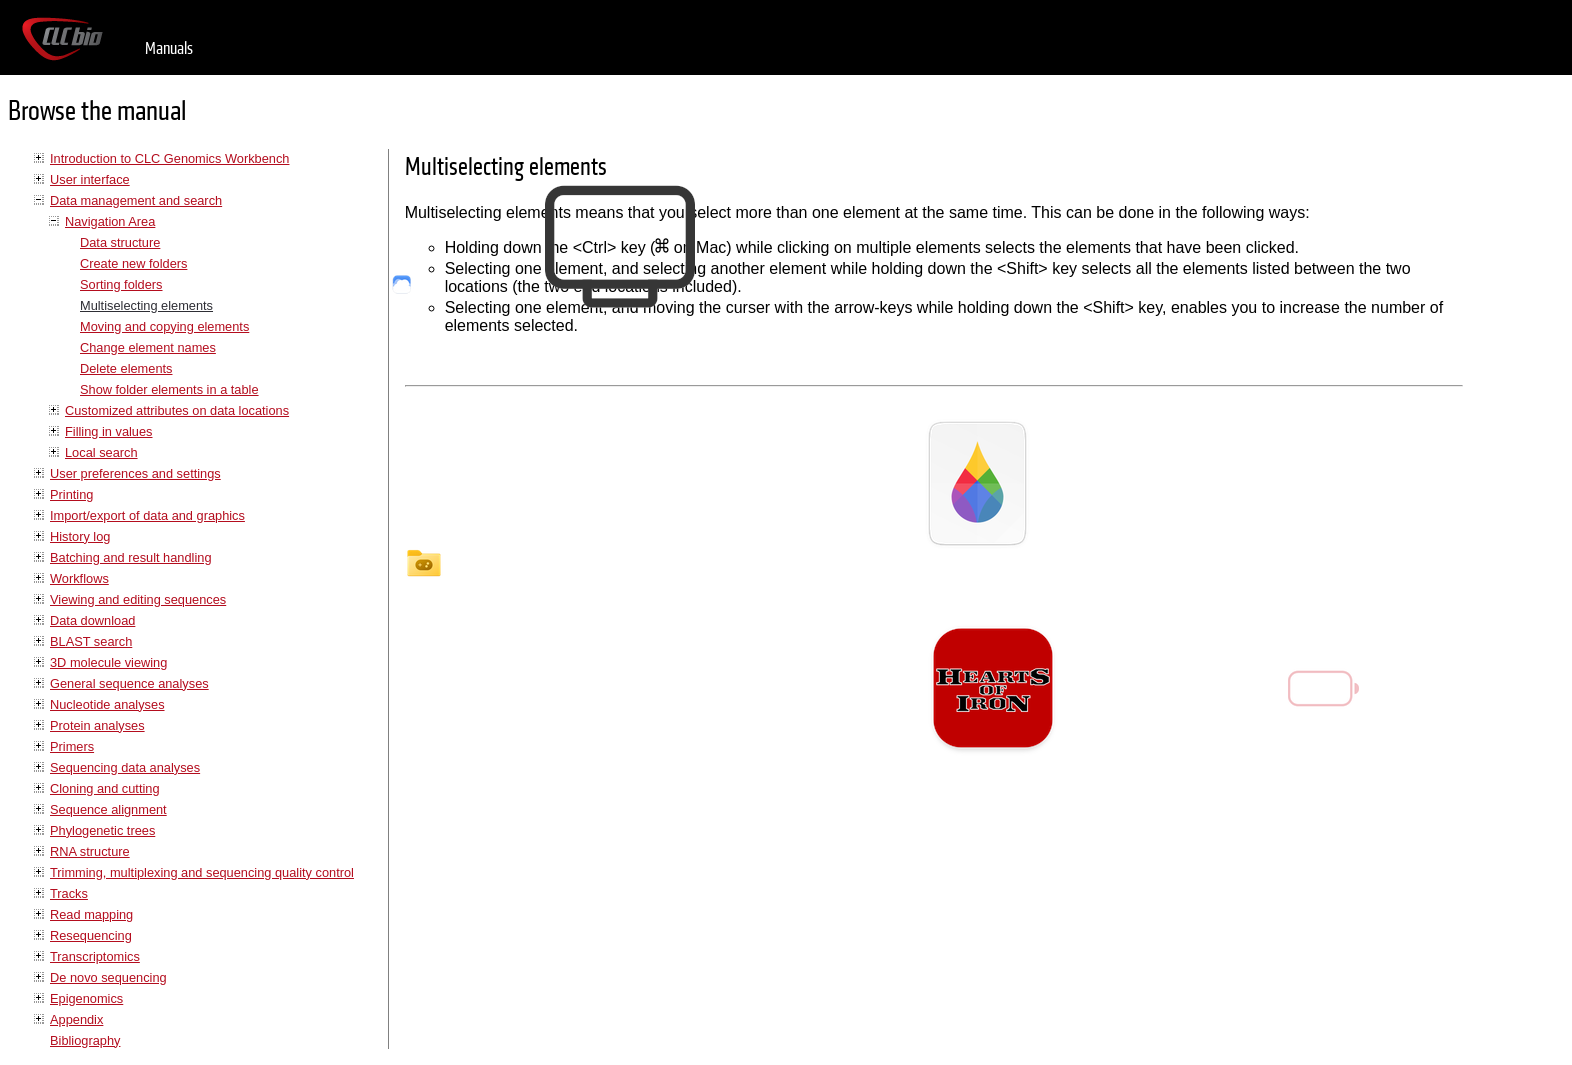  What do you see at coordinates (993, 688) in the screenshot?
I see `launch Hearts of Iron game` at bounding box center [993, 688].